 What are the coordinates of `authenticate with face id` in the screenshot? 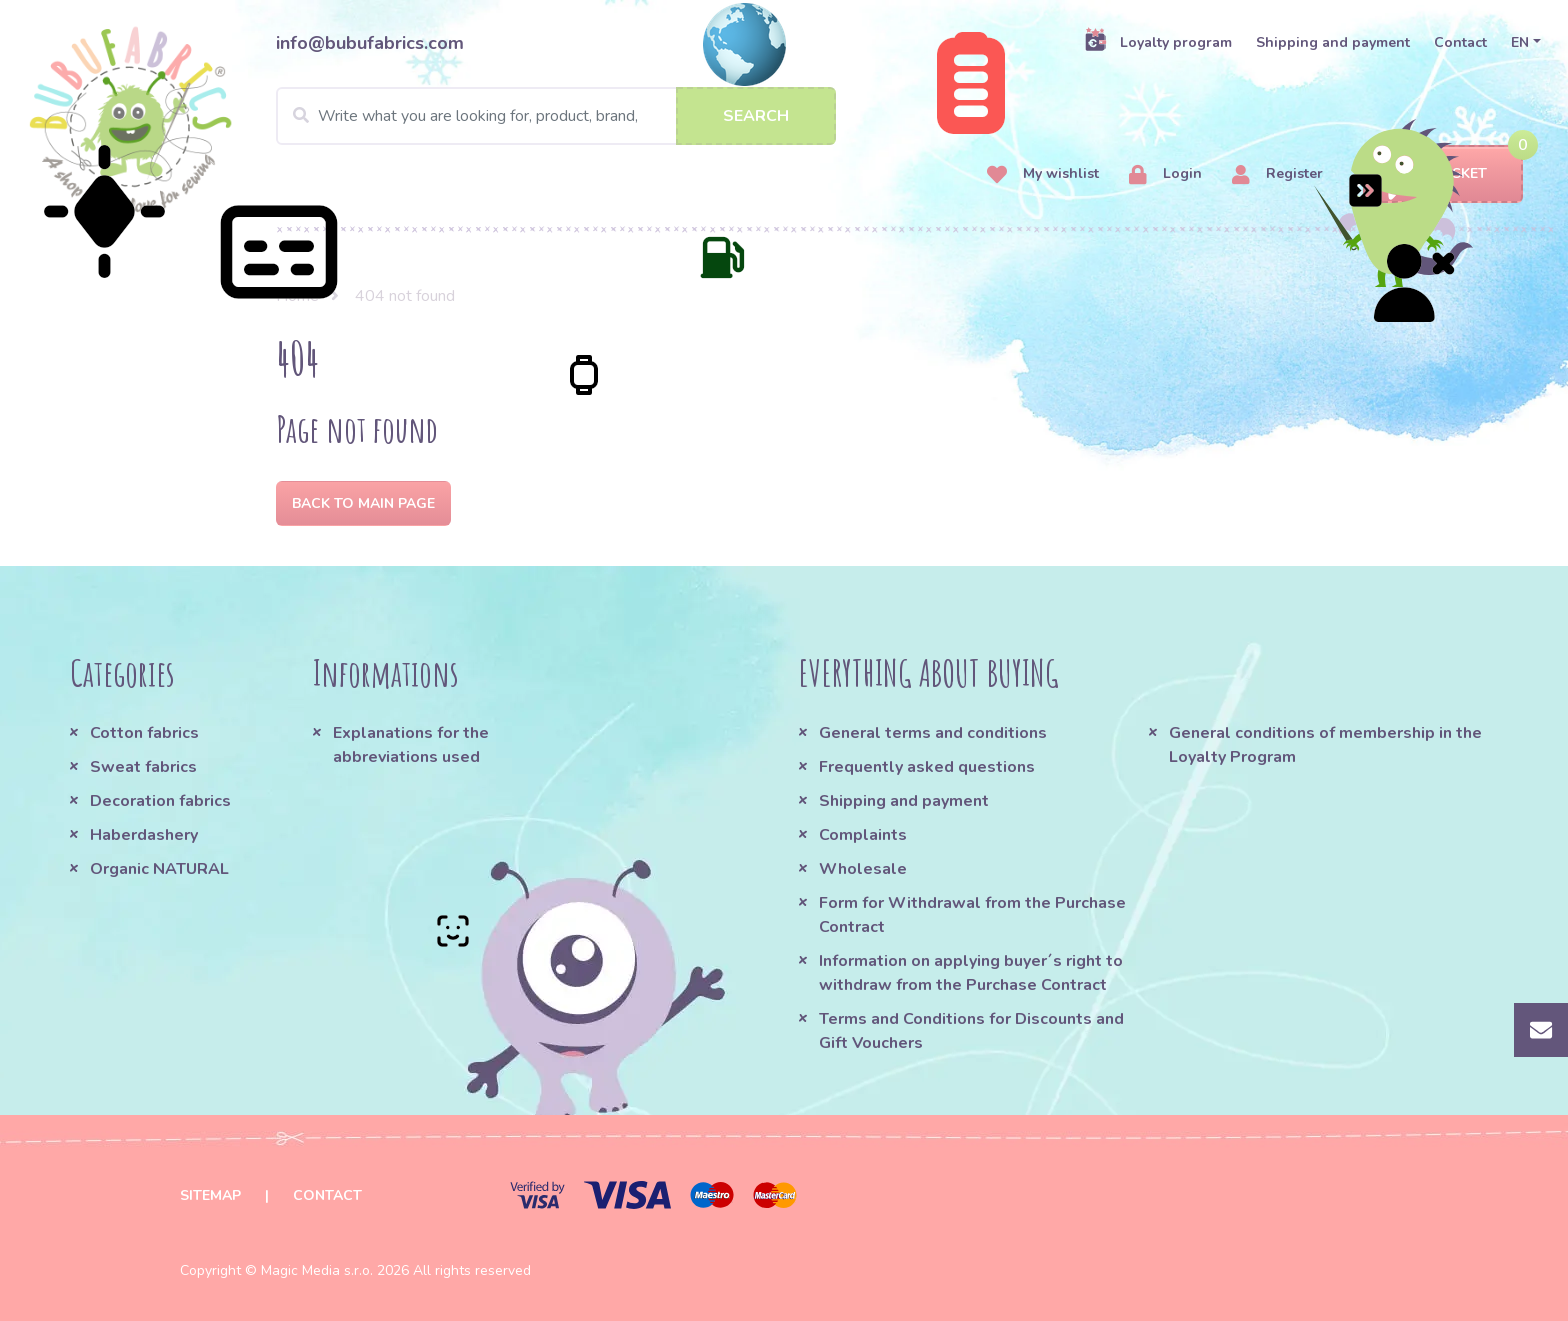 It's located at (453, 931).